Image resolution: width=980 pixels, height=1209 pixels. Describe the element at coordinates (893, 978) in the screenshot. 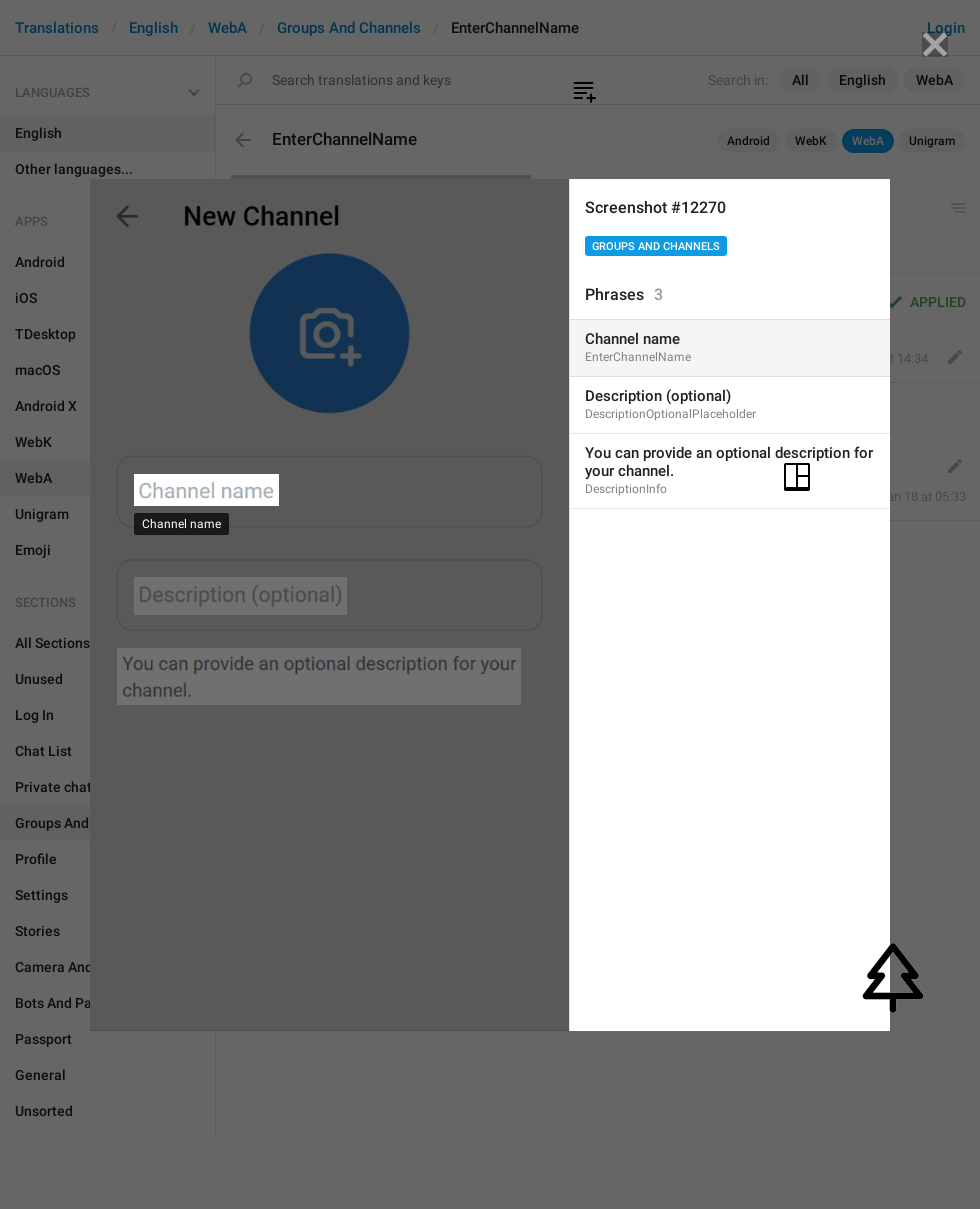

I see `indicates parks or nature areas on a map` at that location.